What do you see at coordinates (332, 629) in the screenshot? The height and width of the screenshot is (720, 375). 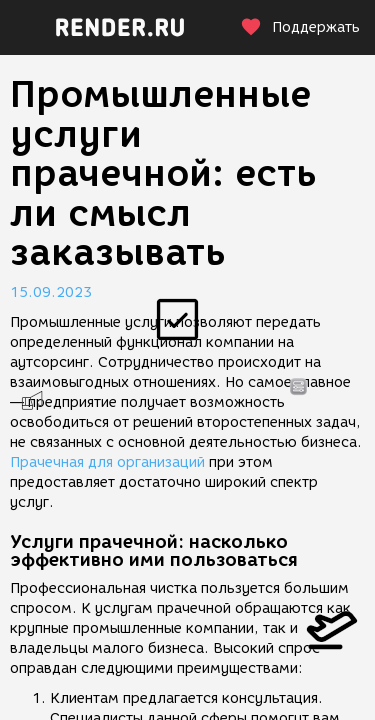 I see `departing flight status indicator` at bounding box center [332, 629].